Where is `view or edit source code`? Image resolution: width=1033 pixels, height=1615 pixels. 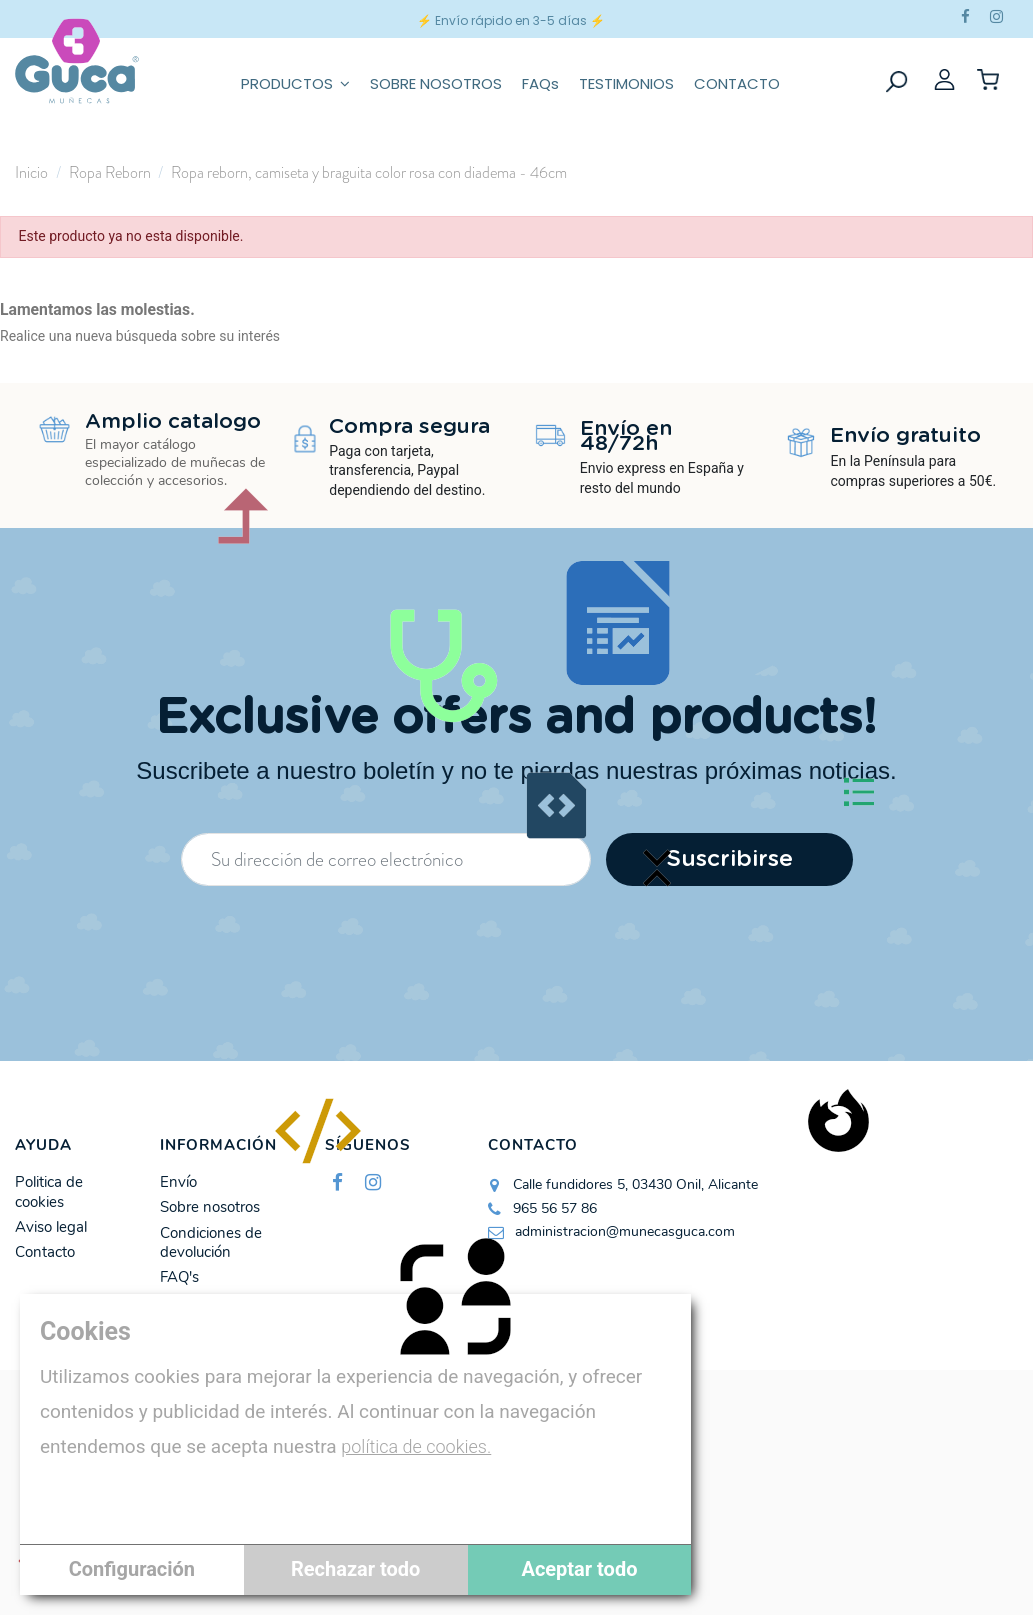 view or edit source code is located at coordinates (318, 1131).